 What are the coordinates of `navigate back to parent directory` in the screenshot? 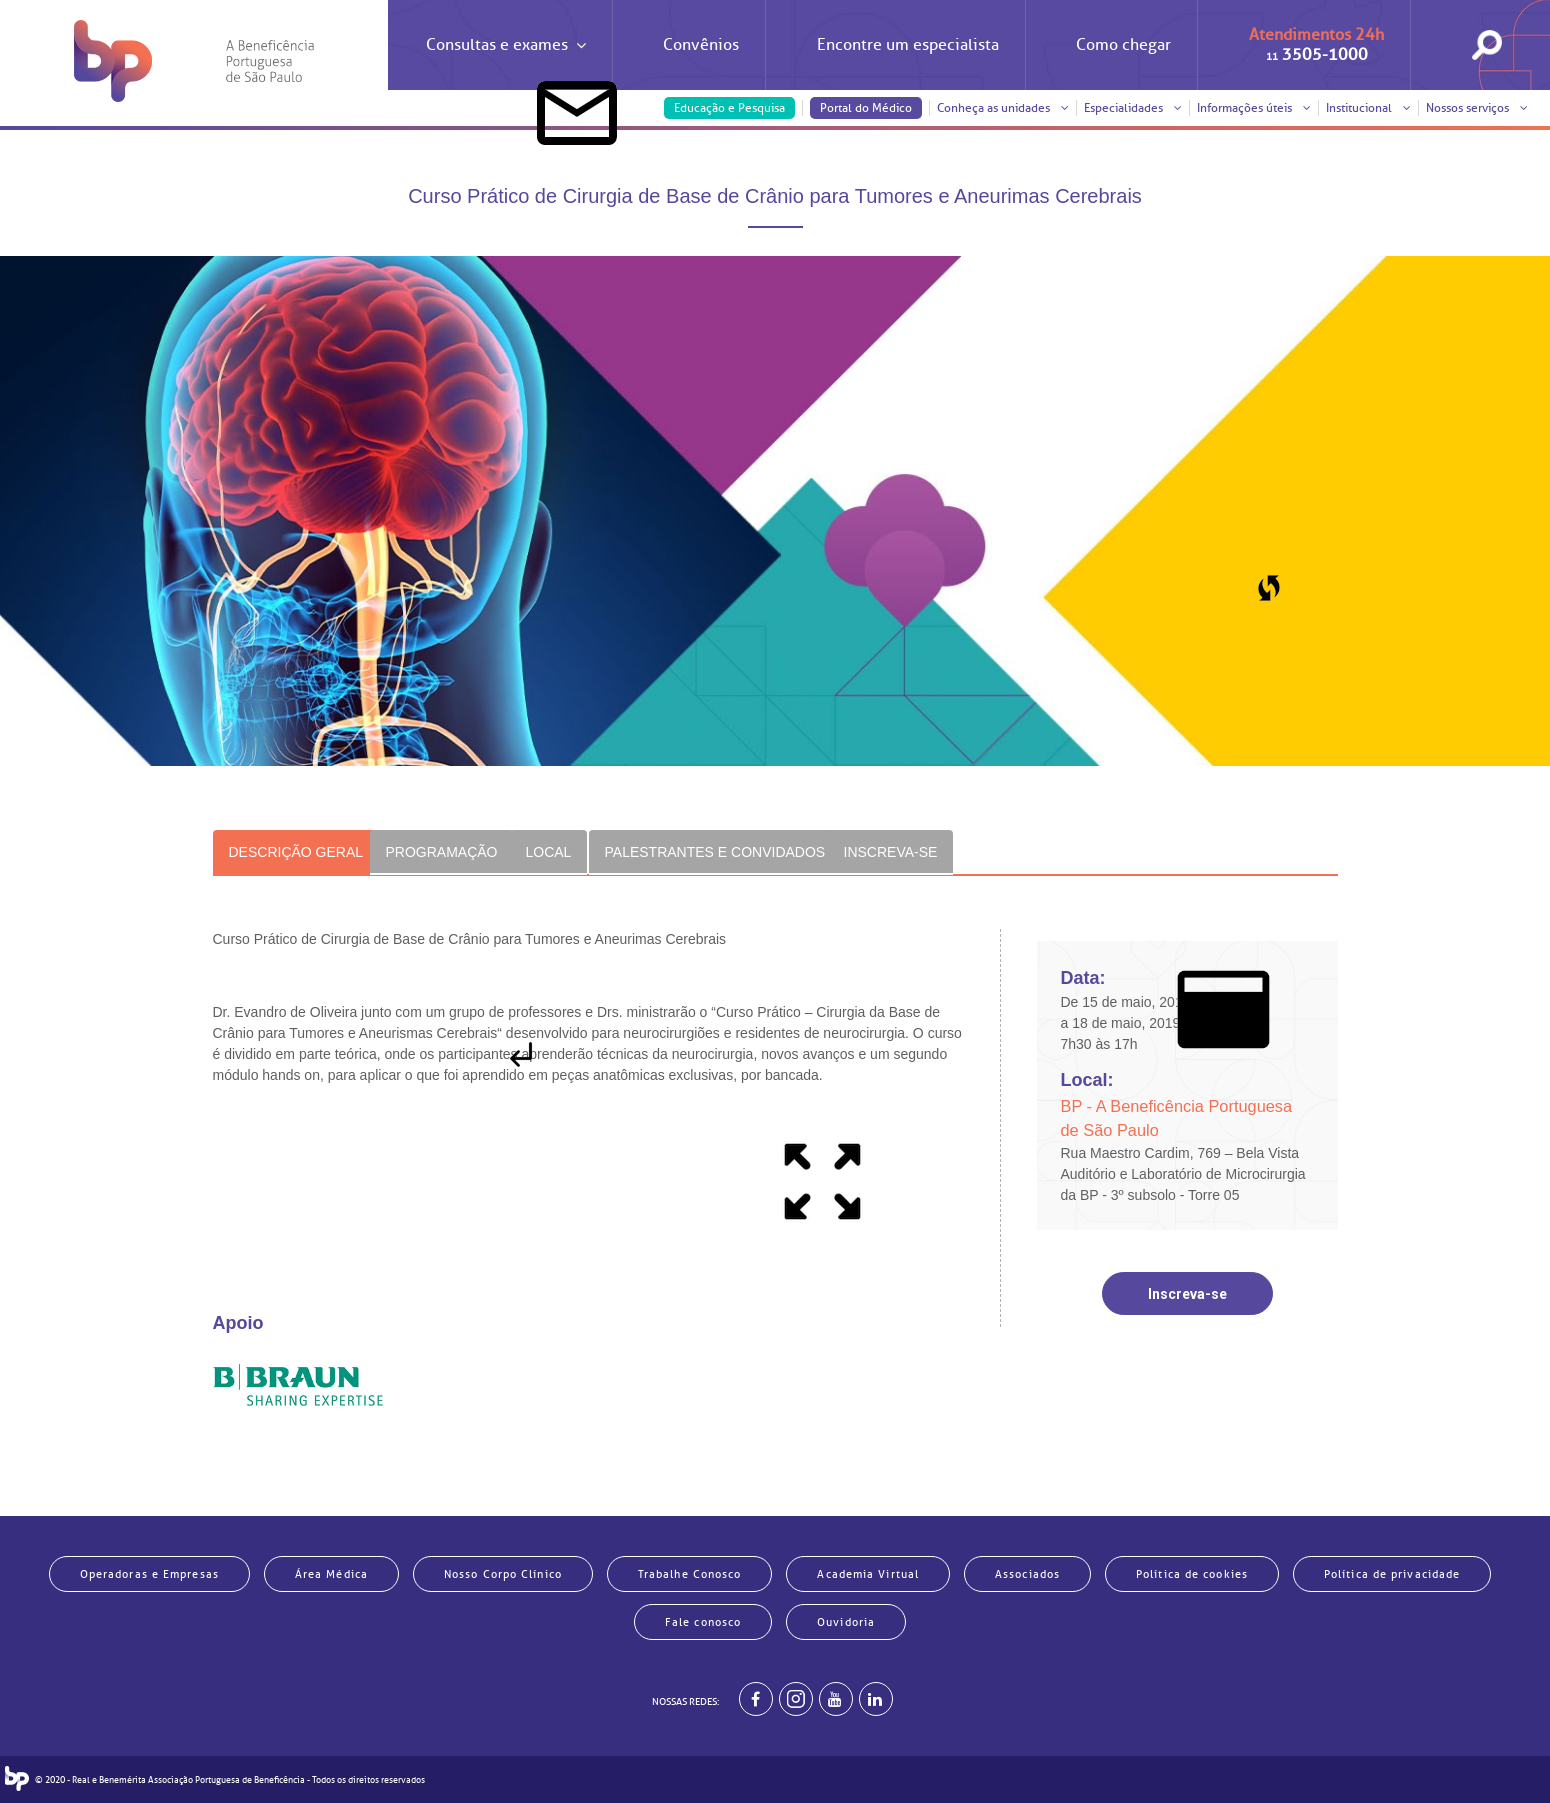 It's located at (520, 1054).